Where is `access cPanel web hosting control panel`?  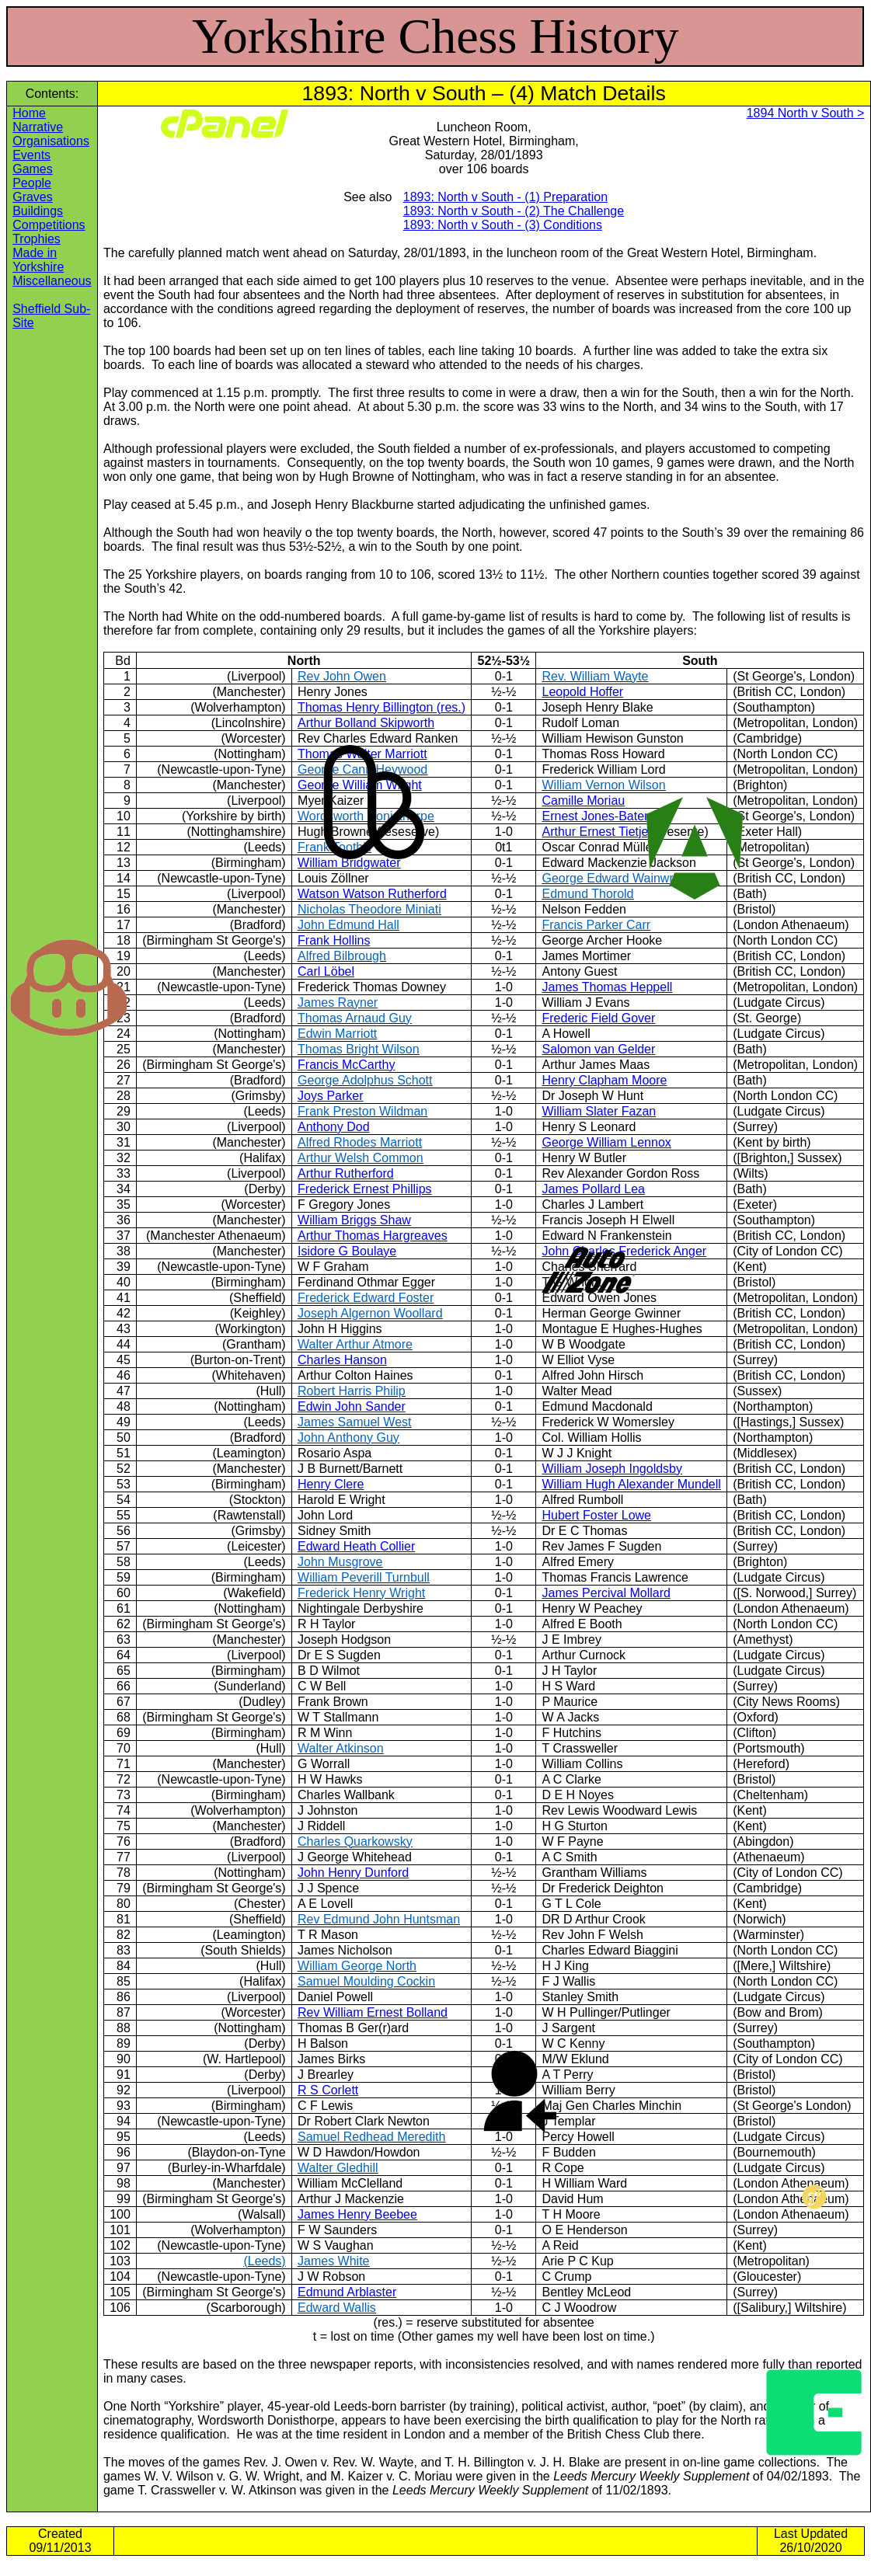 access cPanel web hosting control panel is located at coordinates (225, 124).